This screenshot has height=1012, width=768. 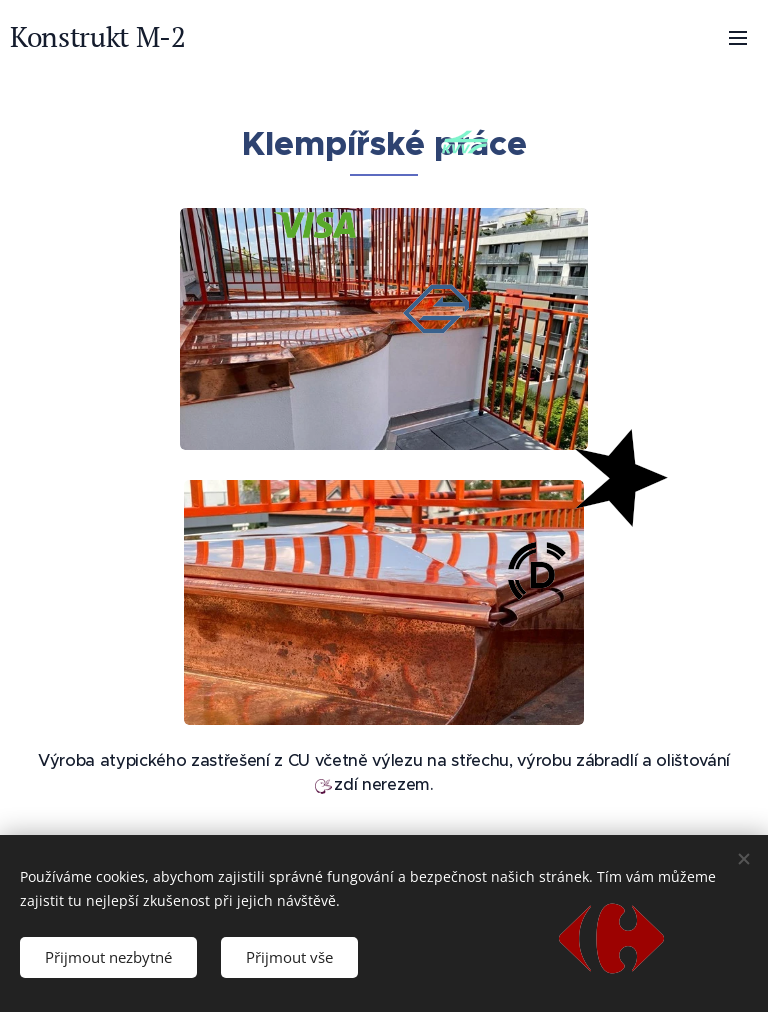 What do you see at coordinates (315, 225) in the screenshot?
I see `visa payment method accepted` at bounding box center [315, 225].